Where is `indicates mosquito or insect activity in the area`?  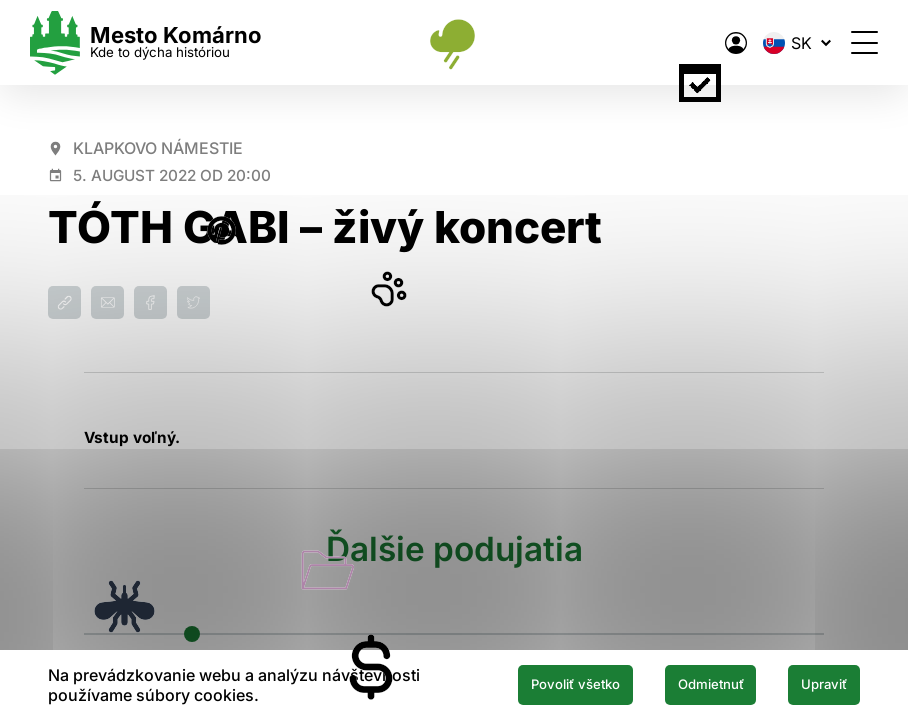
indicates mosquito or insect activity in the area is located at coordinates (124, 606).